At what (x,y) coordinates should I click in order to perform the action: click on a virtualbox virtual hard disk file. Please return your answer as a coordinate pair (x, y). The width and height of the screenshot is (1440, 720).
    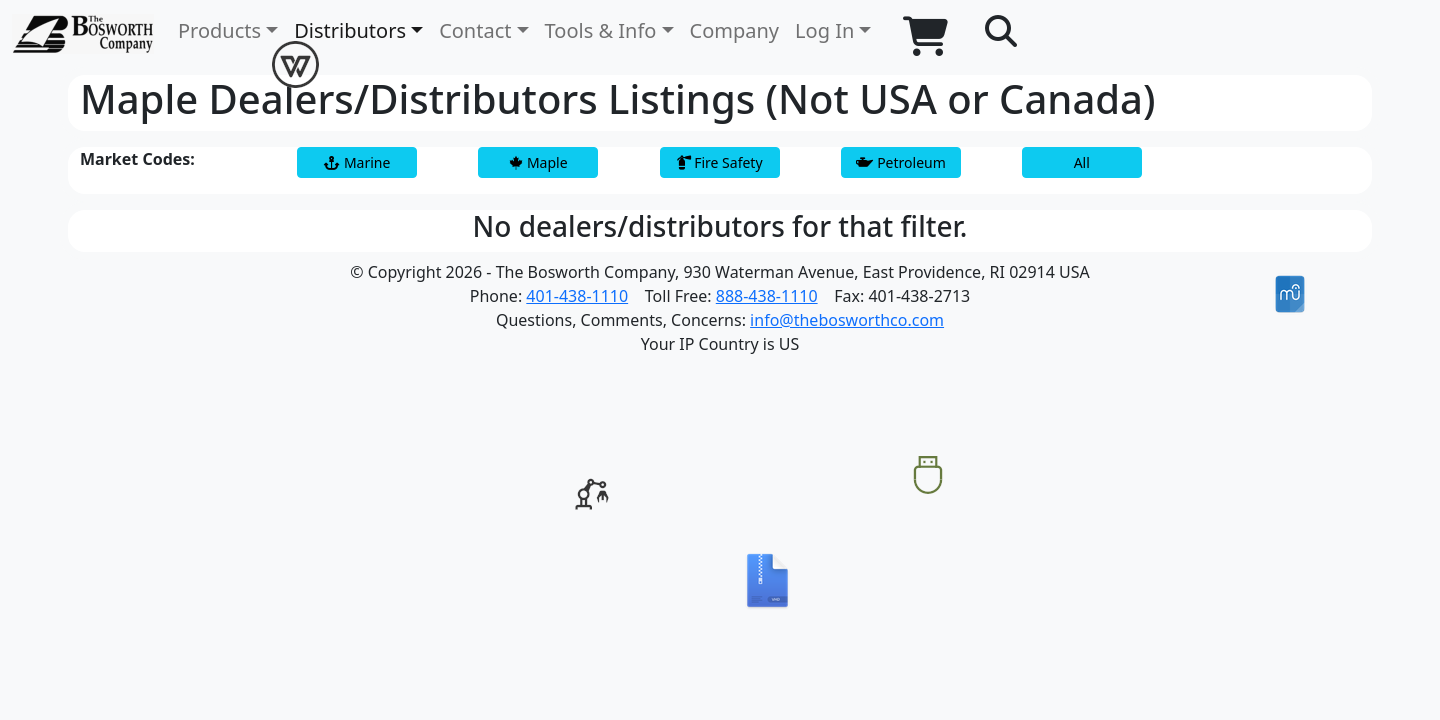
    Looking at the image, I should click on (767, 581).